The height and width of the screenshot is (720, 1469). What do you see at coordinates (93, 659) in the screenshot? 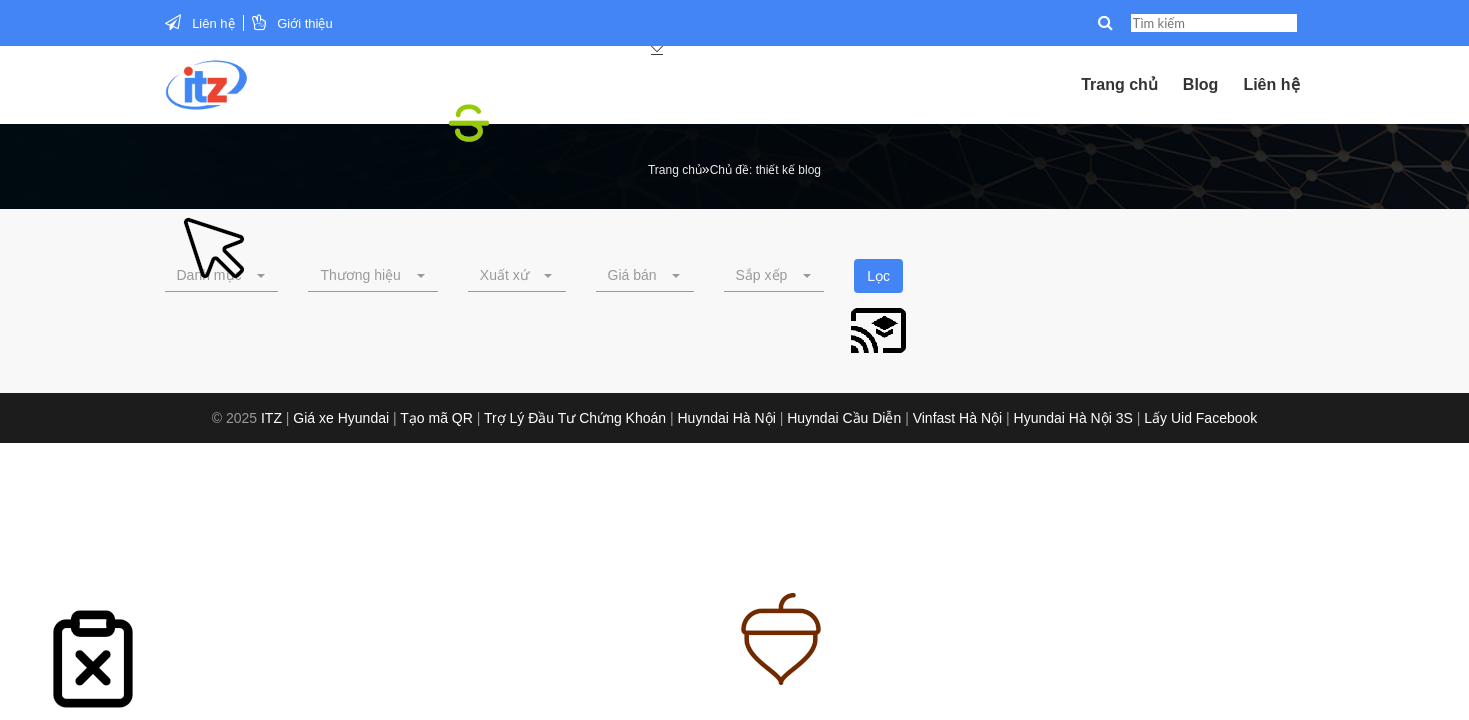
I see `clear clipboard contents` at bounding box center [93, 659].